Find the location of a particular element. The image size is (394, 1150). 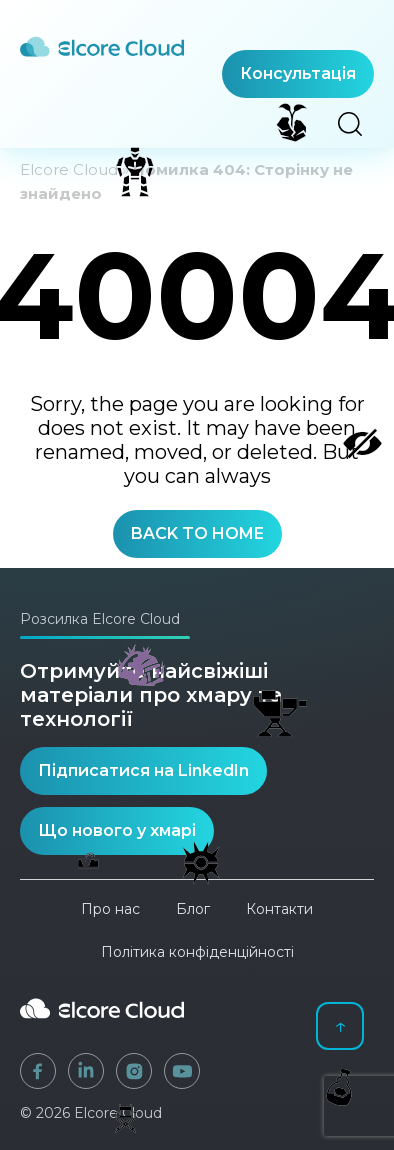

hide content or toggle visibility off is located at coordinates (362, 443).